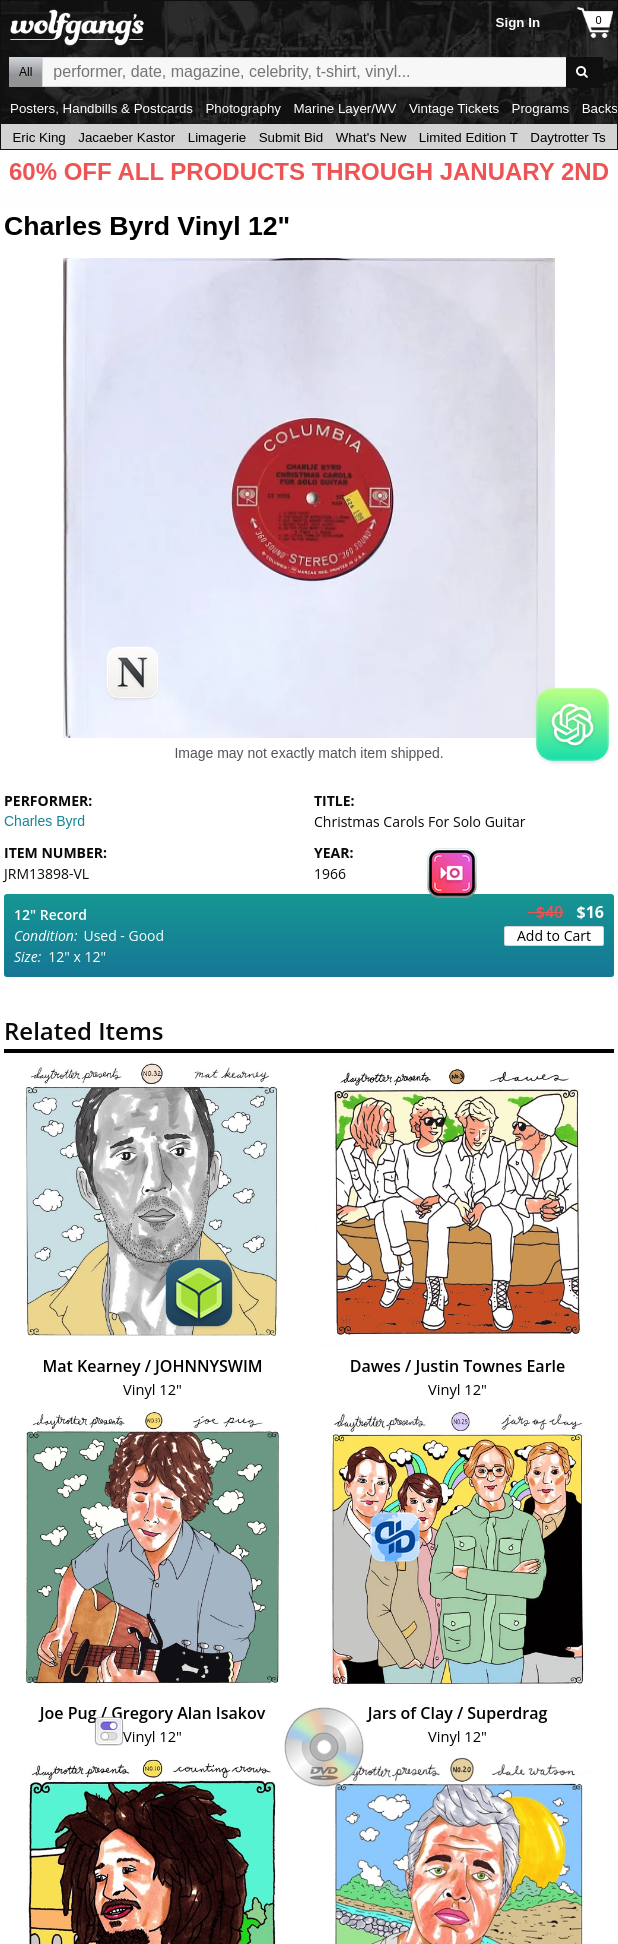 The height and width of the screenshot is (1944, 618). Describe the element at coordinates (324, 1747) in the screenshot. I see `indicates a DVD disc or optical media` at that location.